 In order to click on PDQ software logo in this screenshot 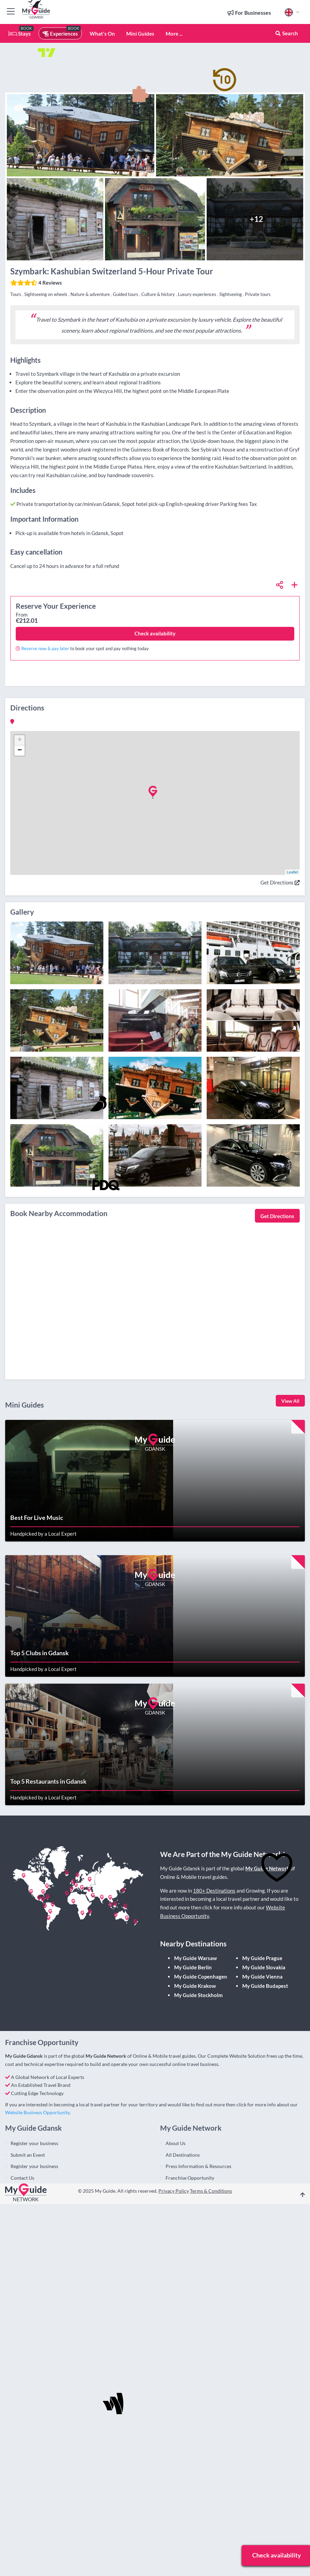, I will do `click(106, 1185)`.